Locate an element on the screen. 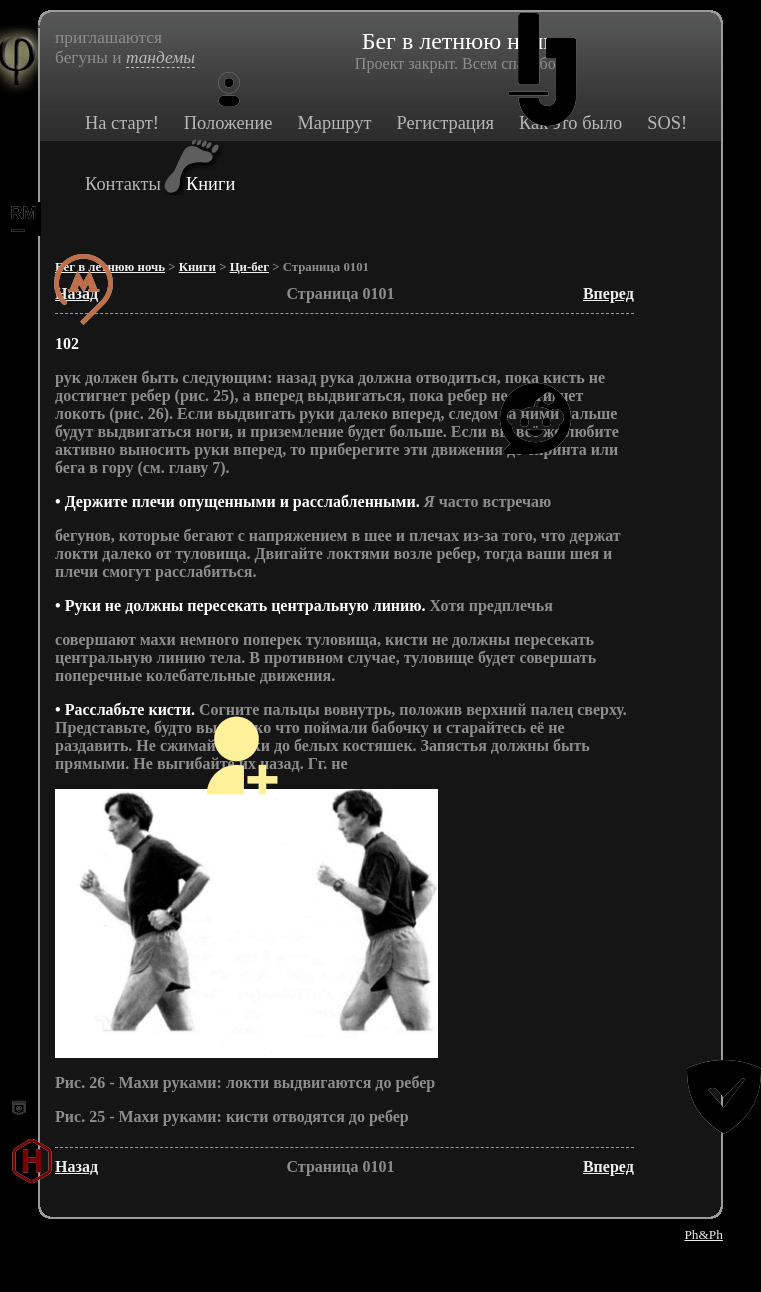  add a new user or contact is located at coordinates (236, 757).